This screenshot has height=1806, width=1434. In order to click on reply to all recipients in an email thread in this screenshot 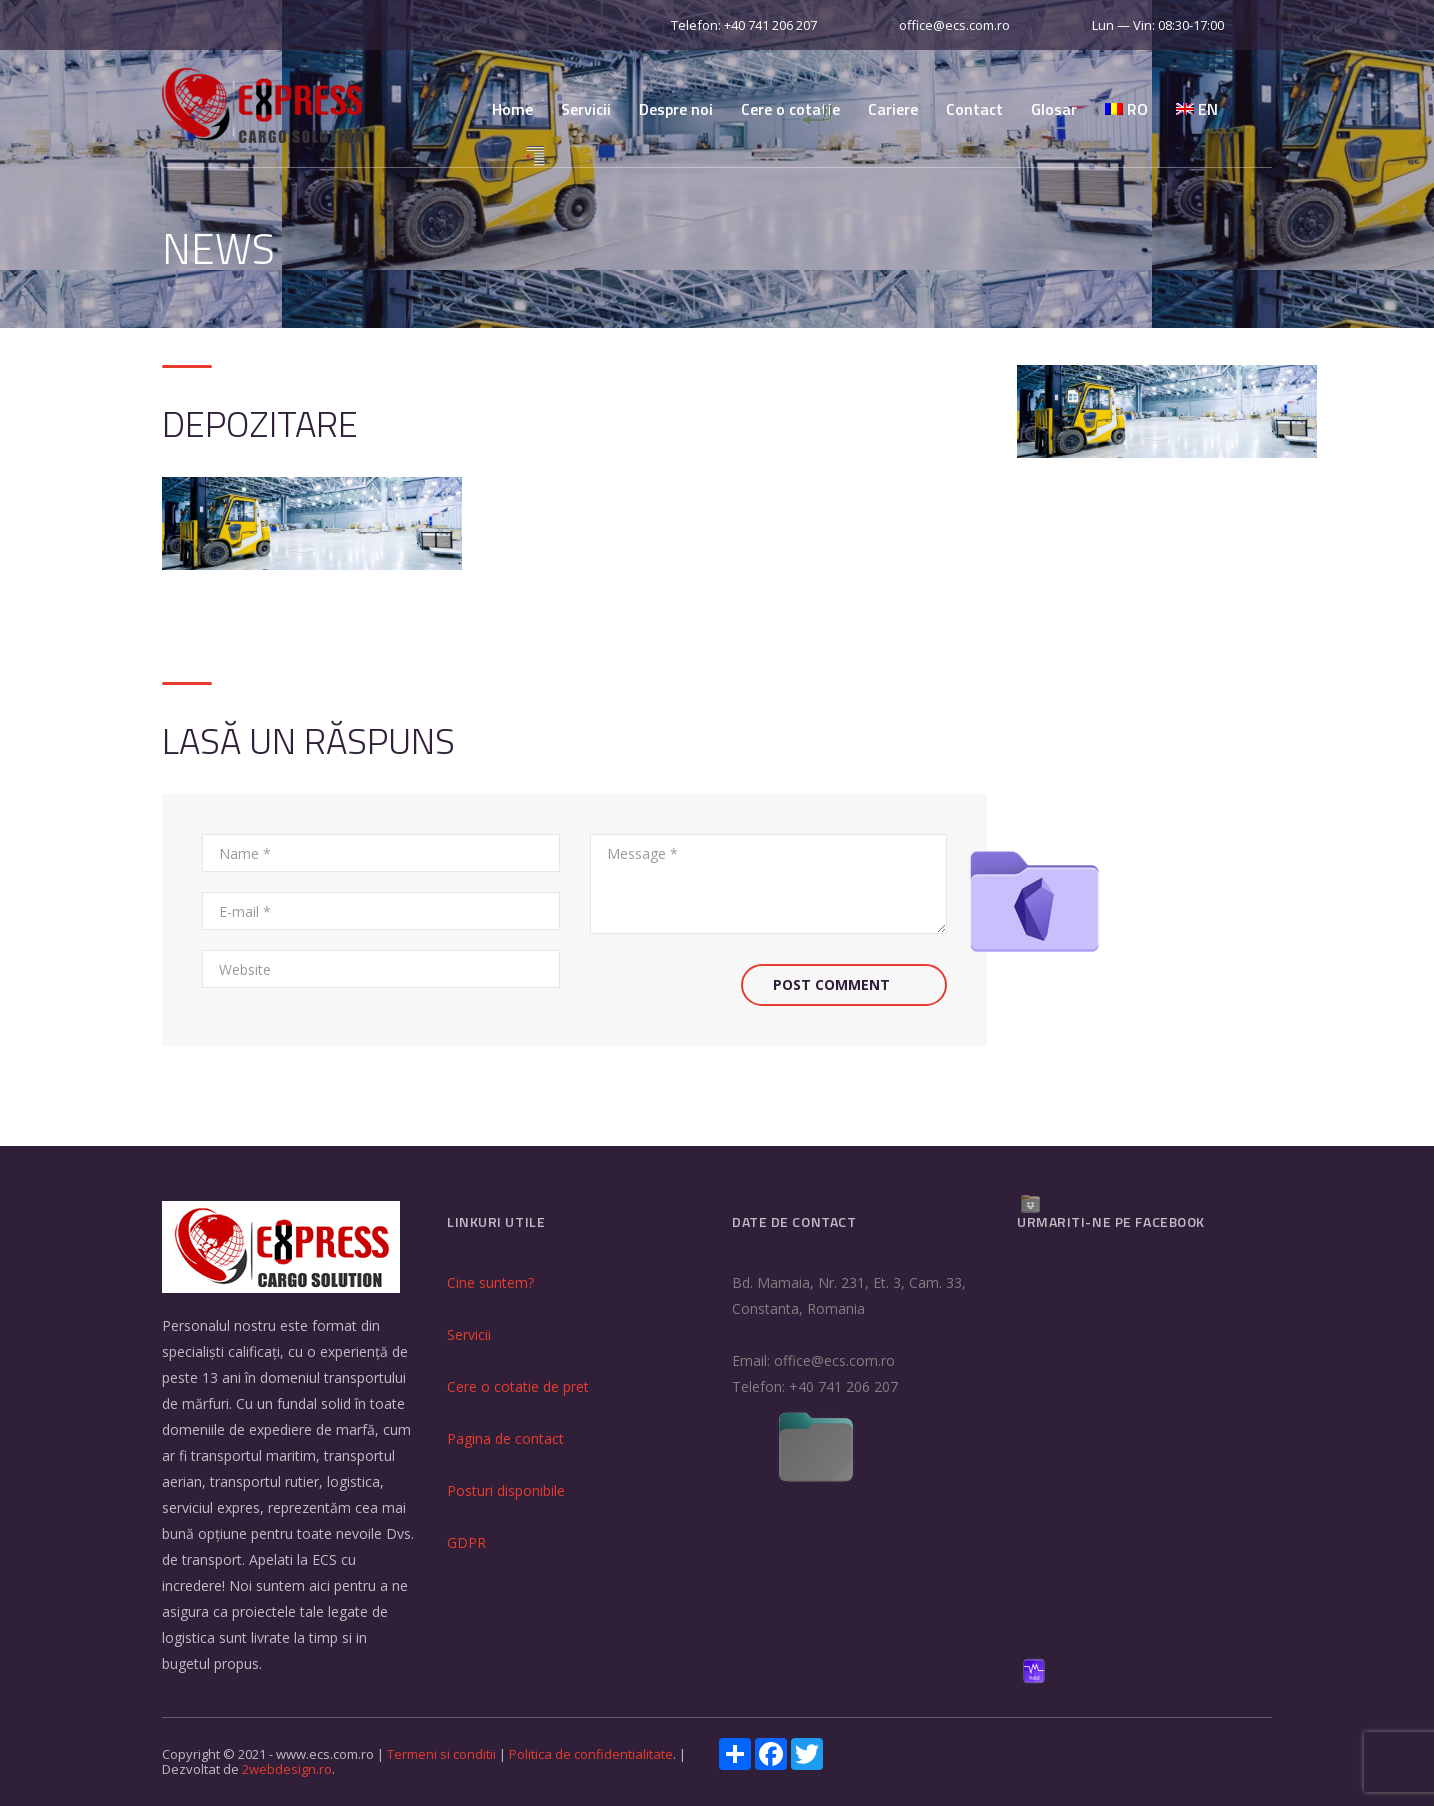, I will do `click(816, 113)`.